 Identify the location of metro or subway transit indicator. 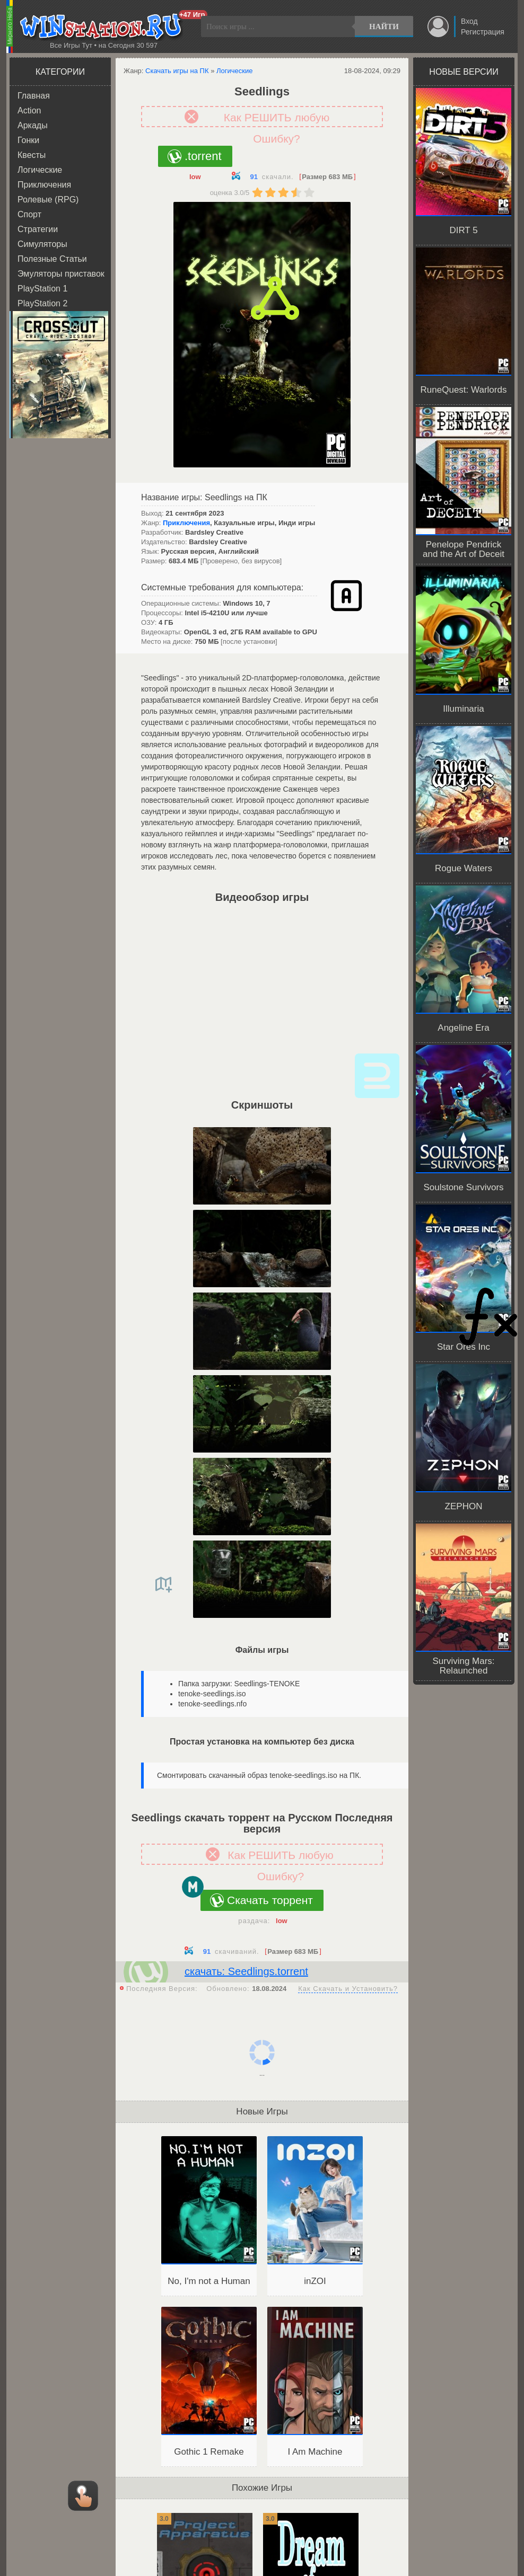
(193, 1887).